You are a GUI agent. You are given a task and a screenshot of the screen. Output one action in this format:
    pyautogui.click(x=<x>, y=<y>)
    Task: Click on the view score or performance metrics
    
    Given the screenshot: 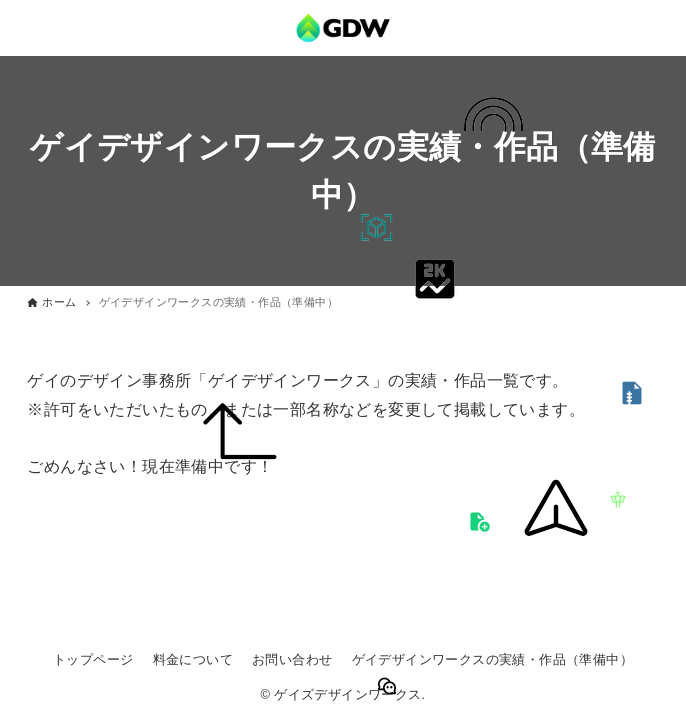 What is the action you would take?
    pyautogui.click(x=435, y=279)
    